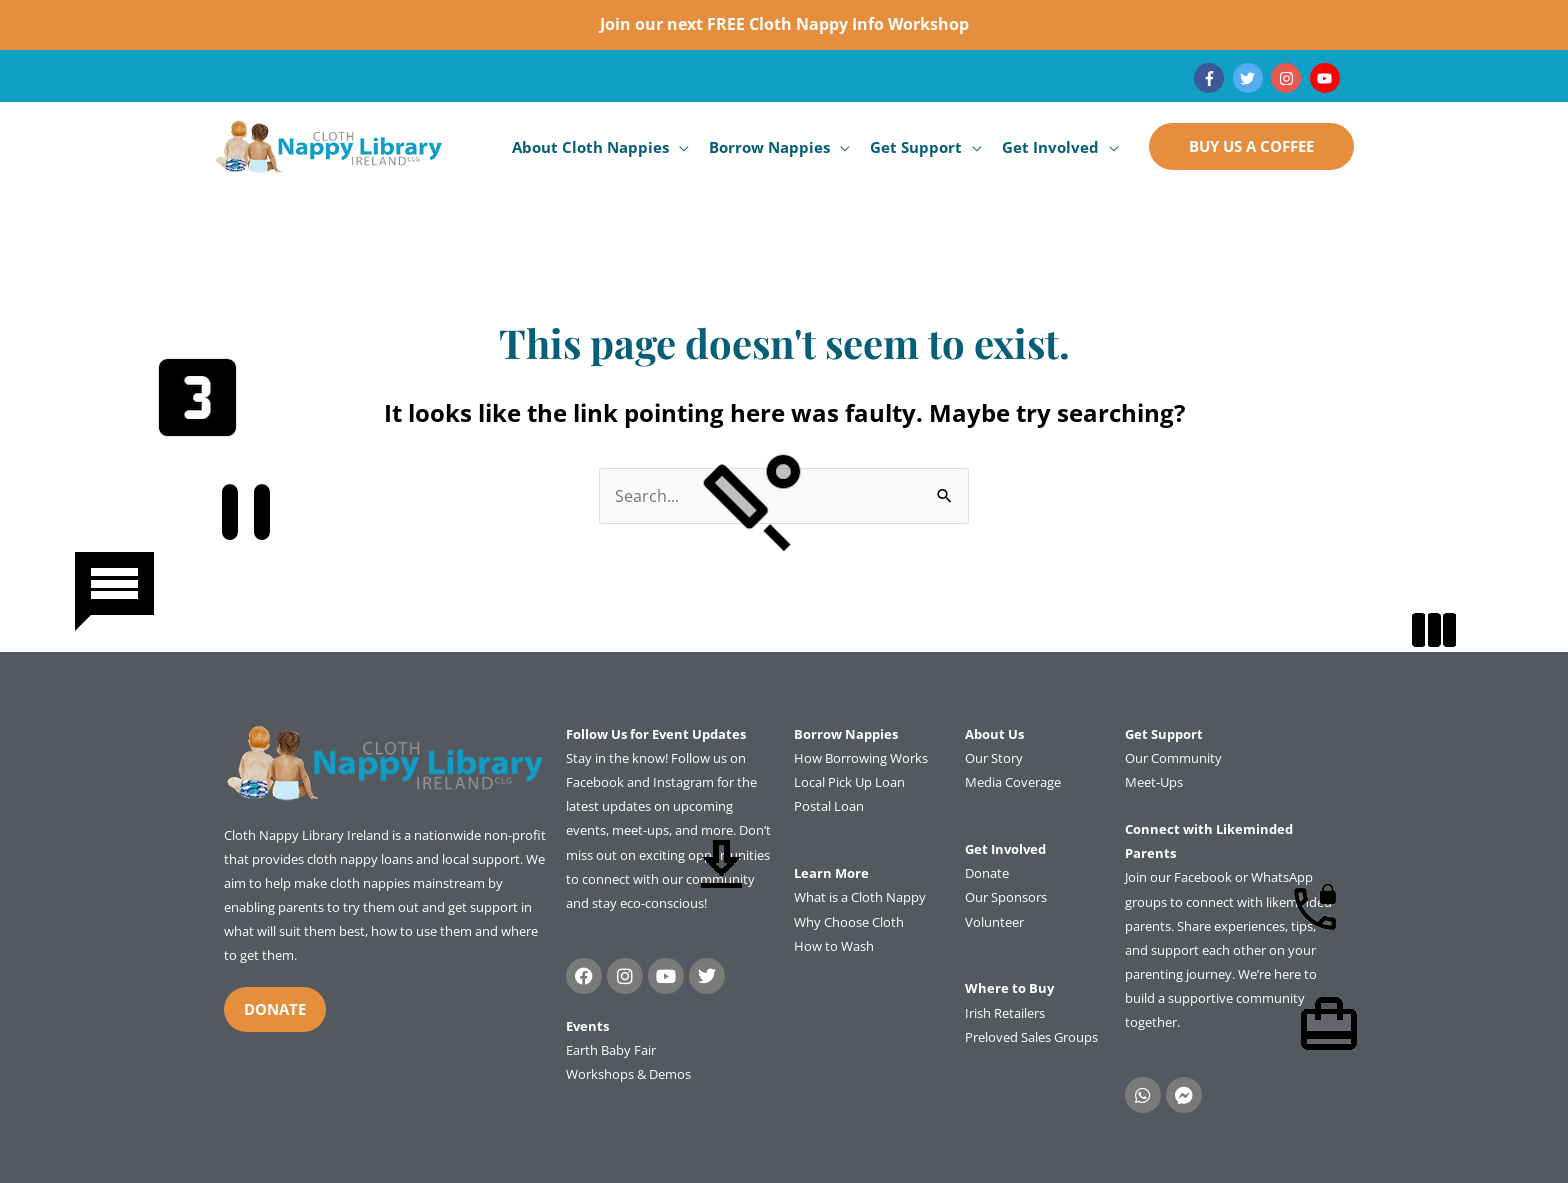 The height and width of the screenshot is (1183, 1568). Describe the element at coordinates (114, 591) in the screenshot. I see `open messaging or chat` at that location.